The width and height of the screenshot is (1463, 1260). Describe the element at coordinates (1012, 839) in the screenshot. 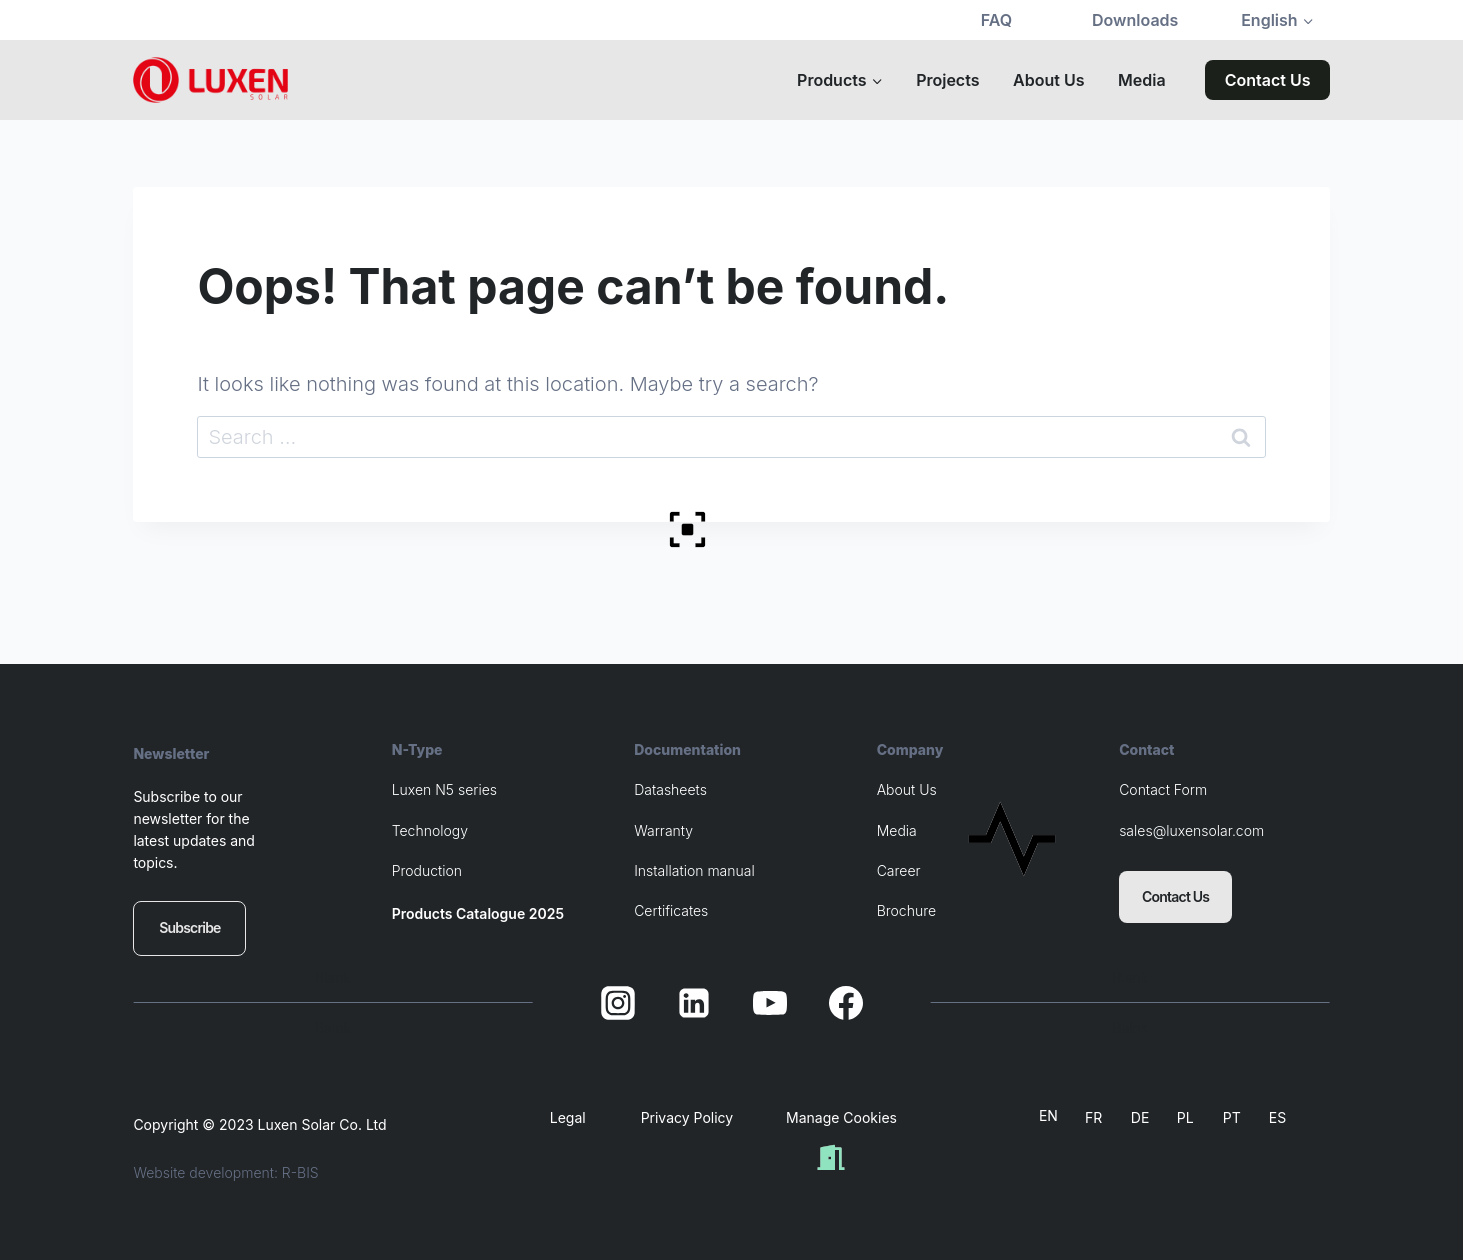

I see `view health or heart rate data` at that location.